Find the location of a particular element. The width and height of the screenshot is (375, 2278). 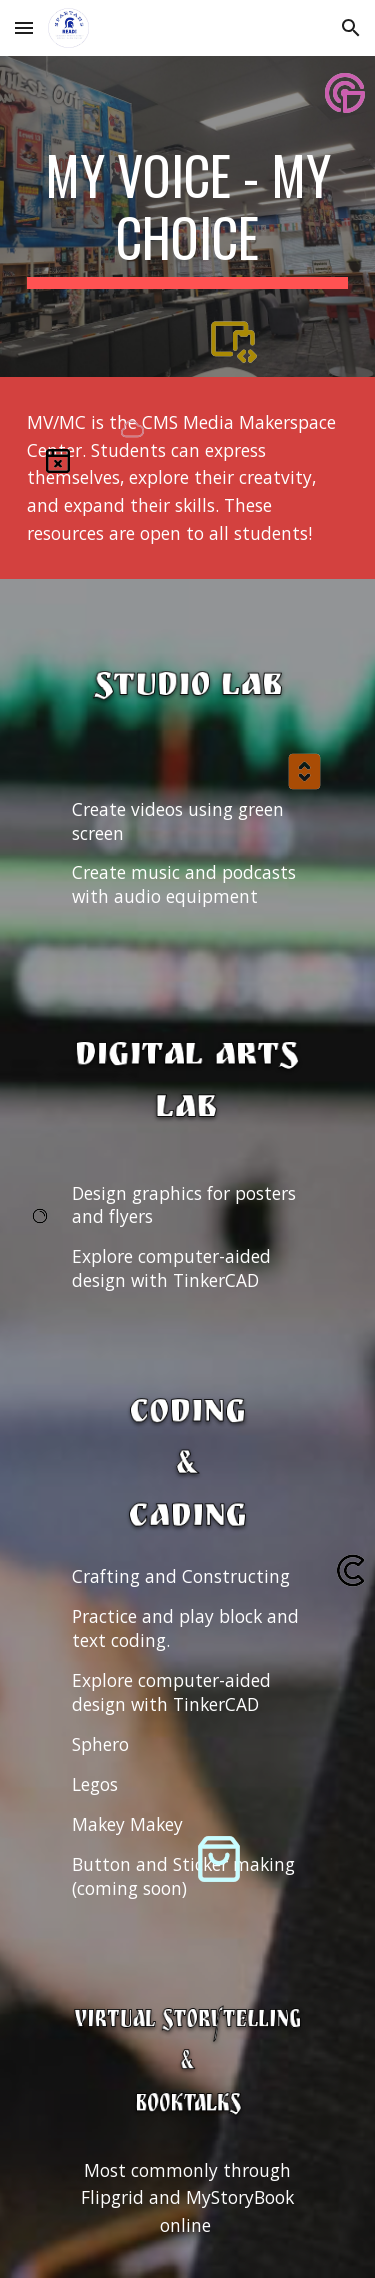

access developer tools across devices is located at coordinates (233, 341).